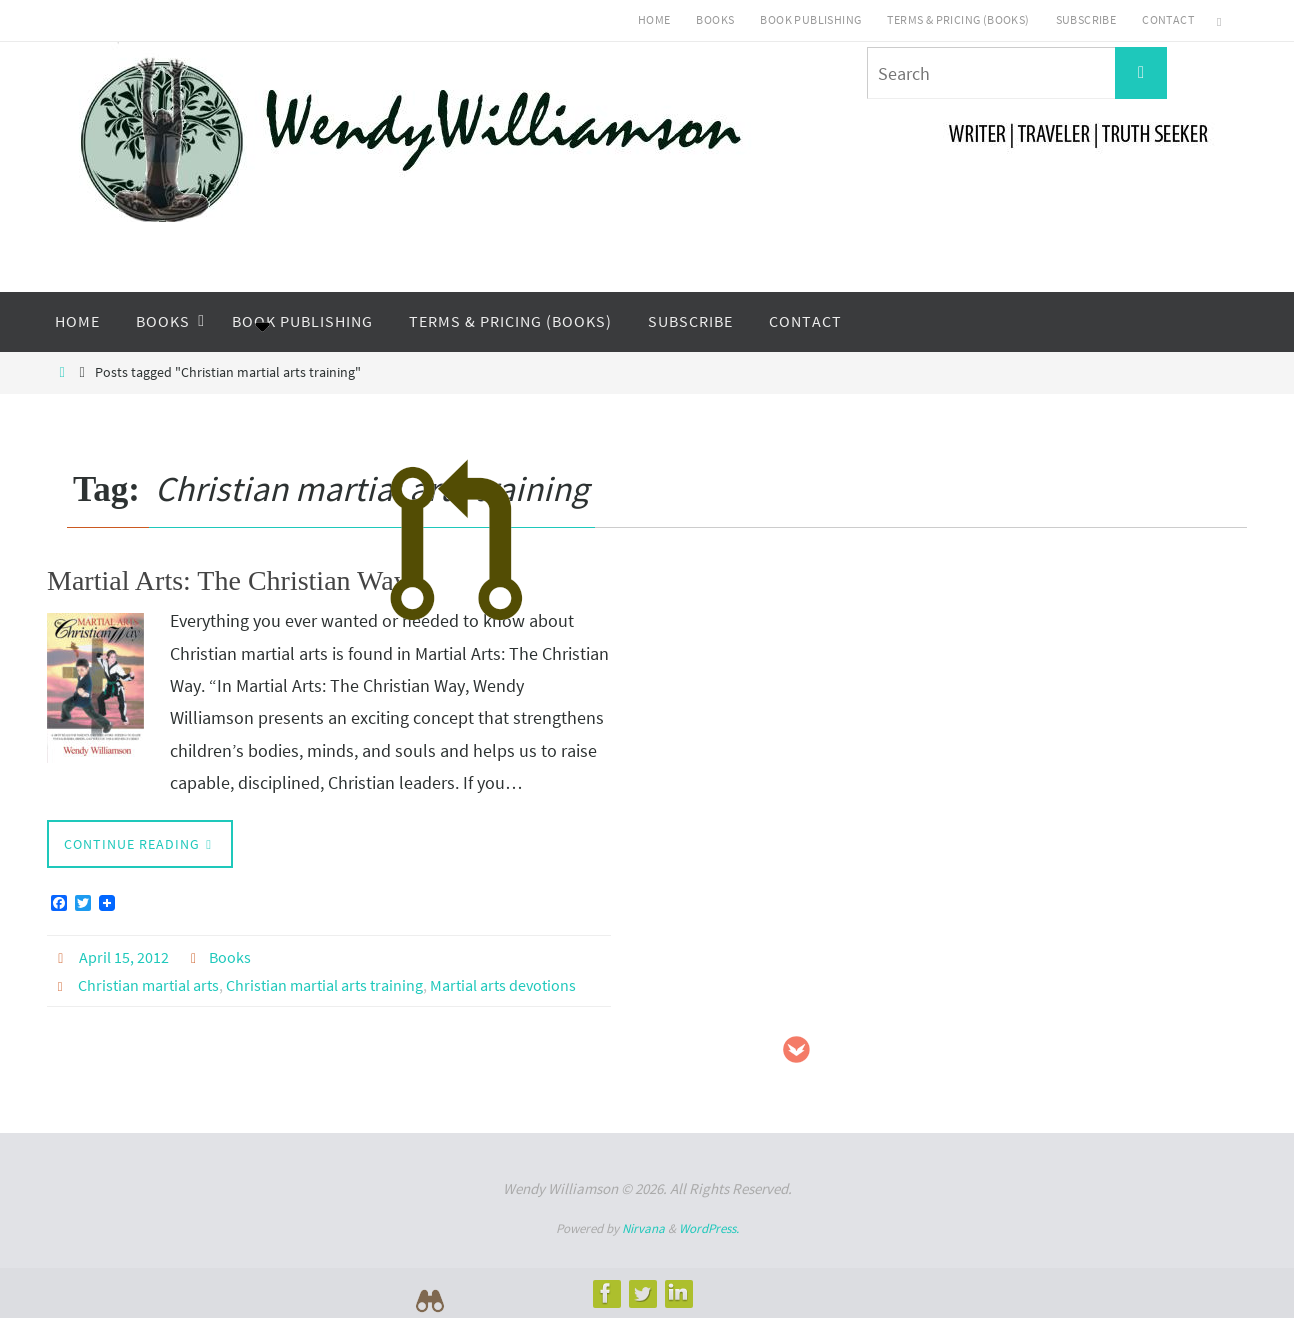  Describe the element at coordinates (430, 1301) in the screenshot. I see `search or explore content` at that location.